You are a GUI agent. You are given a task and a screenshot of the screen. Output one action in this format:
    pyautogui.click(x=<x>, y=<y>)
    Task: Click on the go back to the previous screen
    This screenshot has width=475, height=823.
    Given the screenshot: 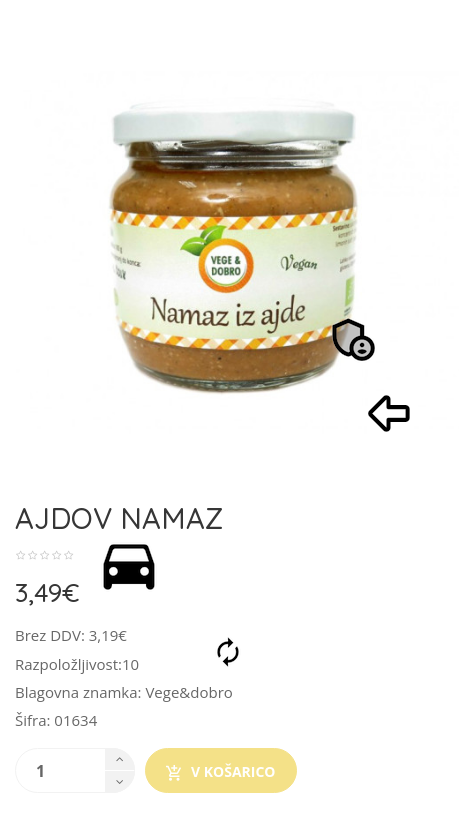 What is the action you would take?
    pyautogui.click(x=388, y=413)
    